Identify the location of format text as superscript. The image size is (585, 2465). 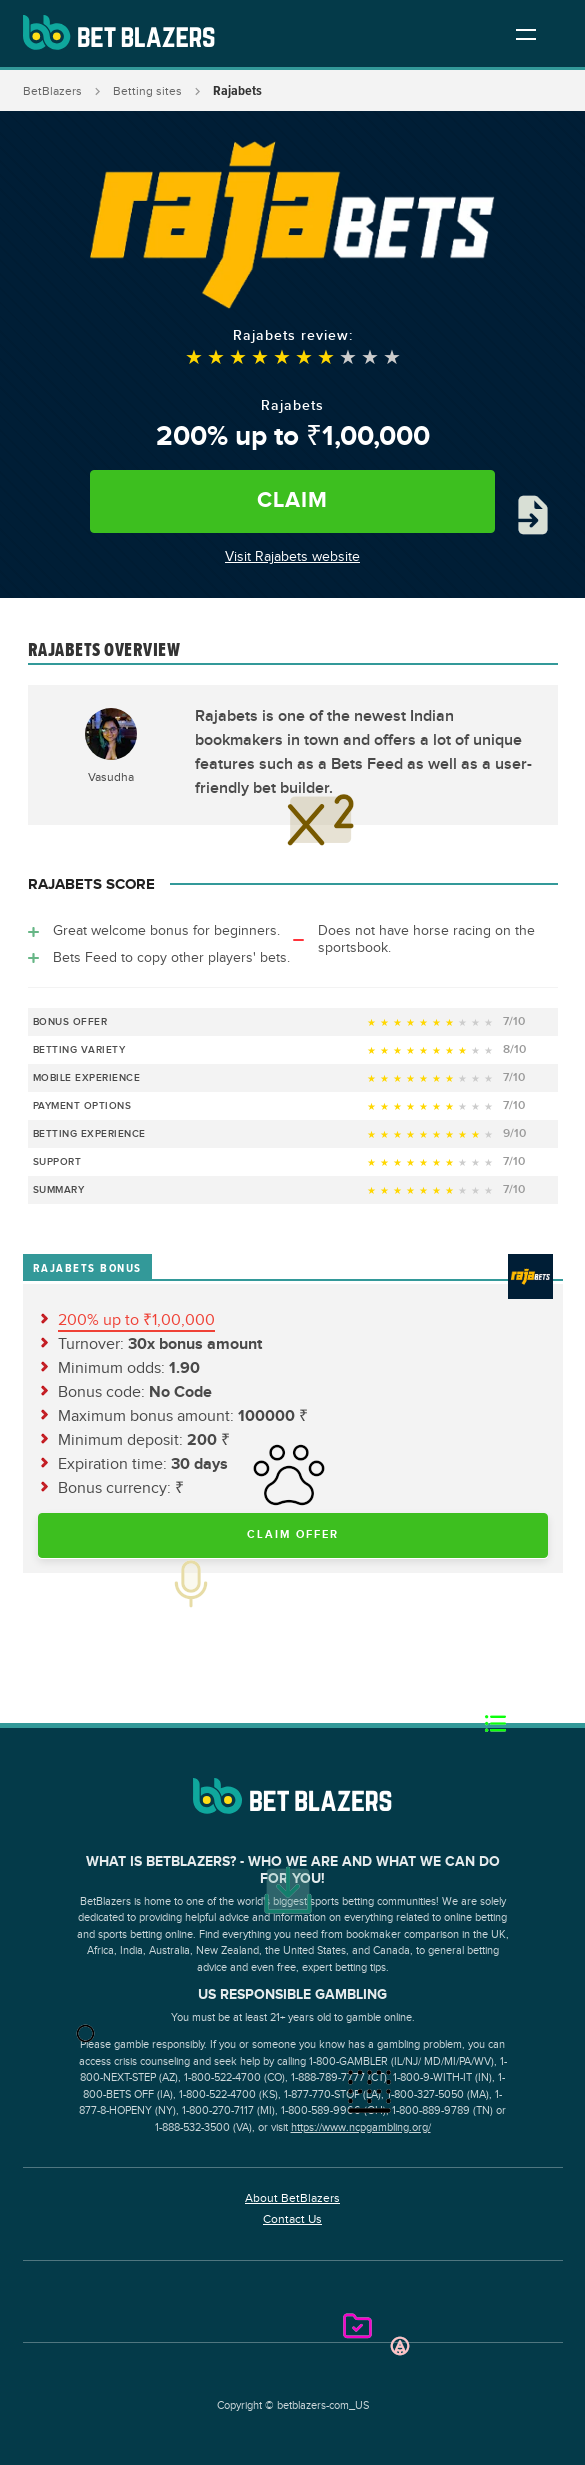
(317, 821).